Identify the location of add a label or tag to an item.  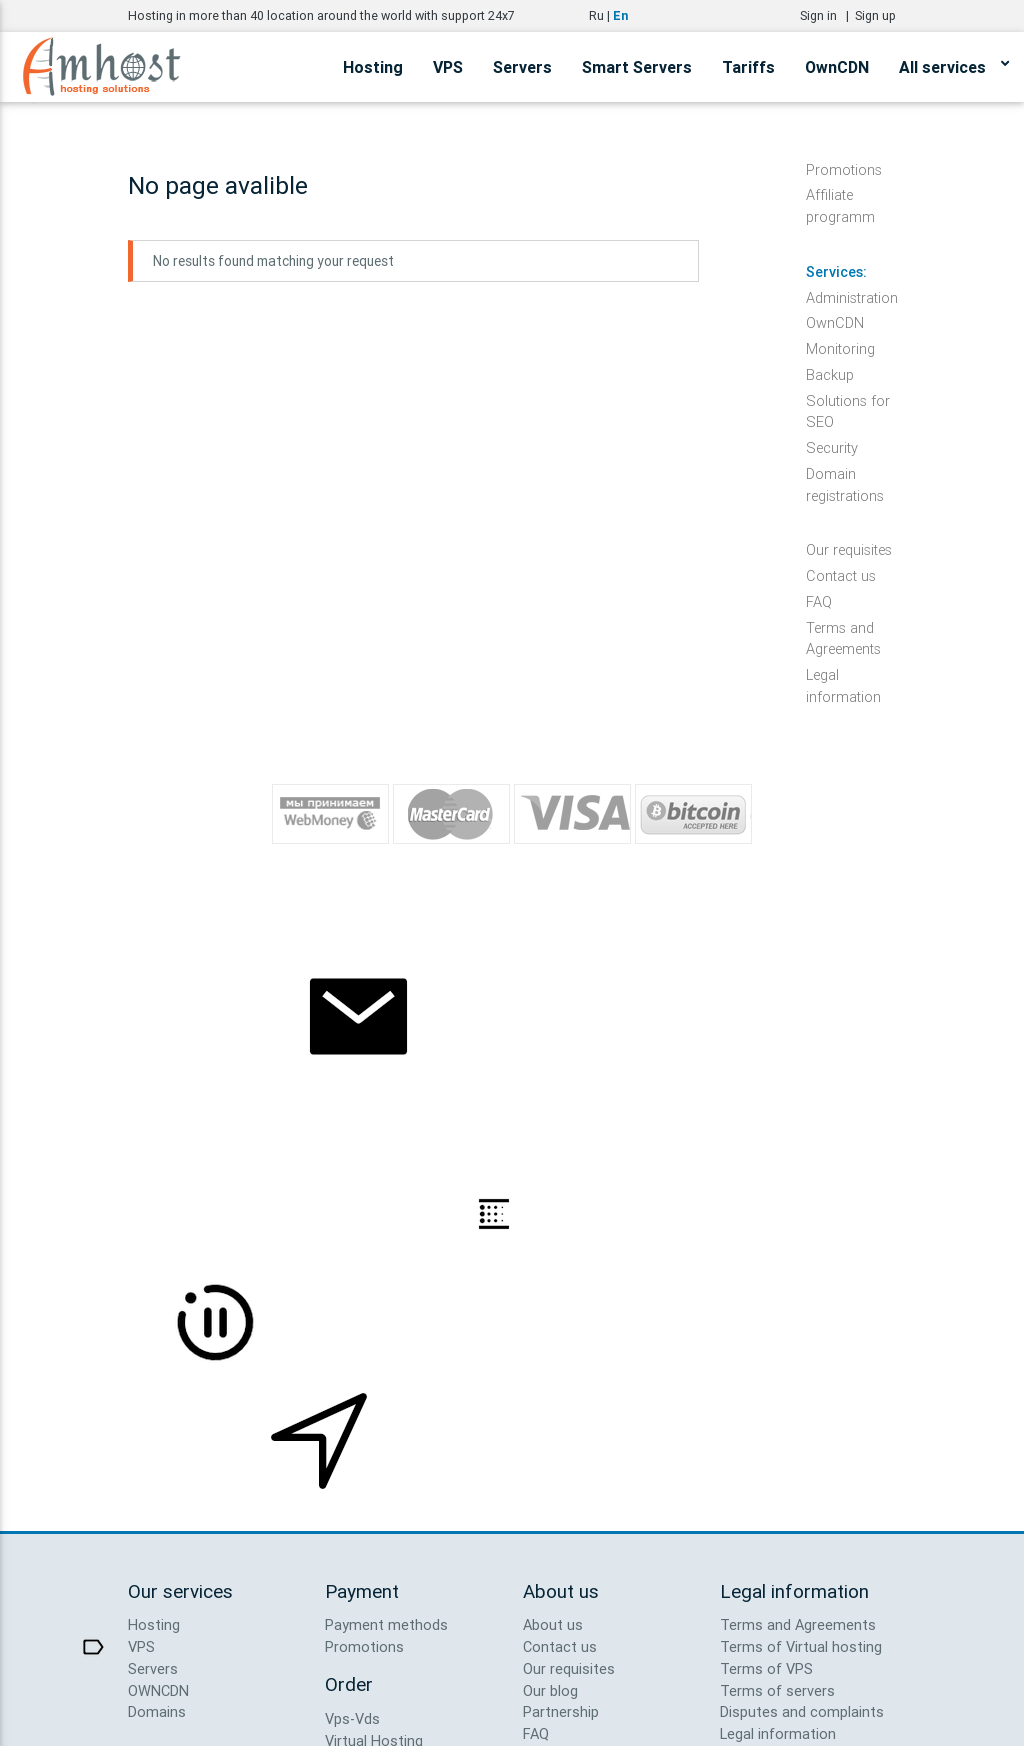
(93, 1647).